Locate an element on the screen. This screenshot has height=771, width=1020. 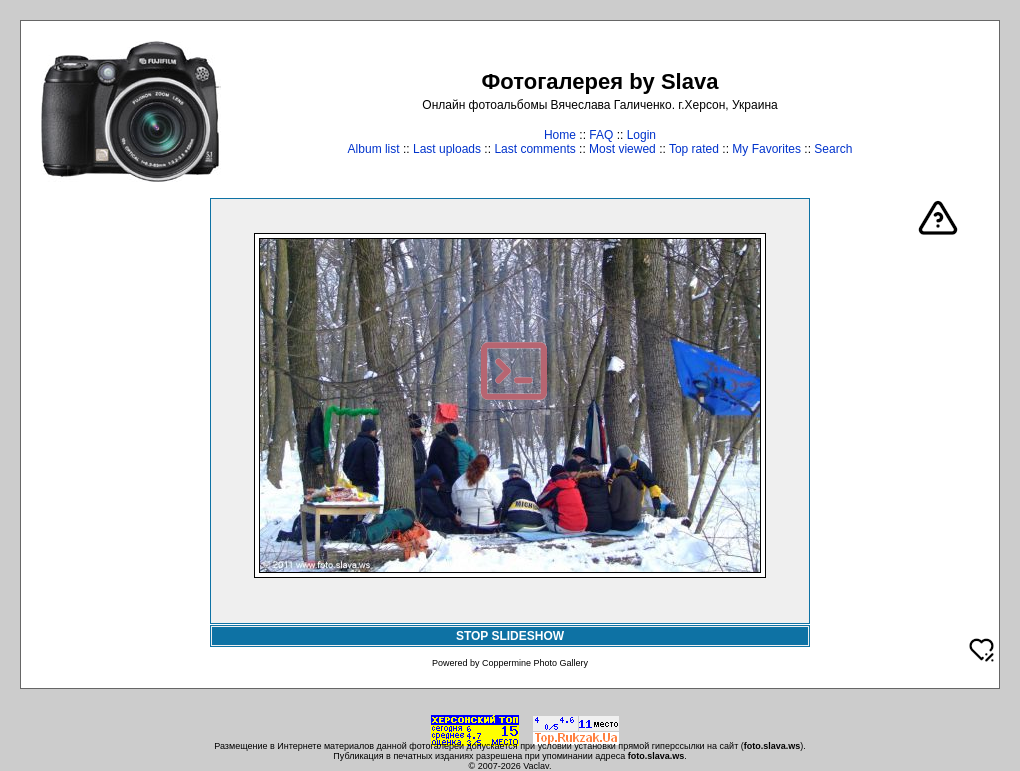
open the command line terminal is located at coordinates (514, 371).